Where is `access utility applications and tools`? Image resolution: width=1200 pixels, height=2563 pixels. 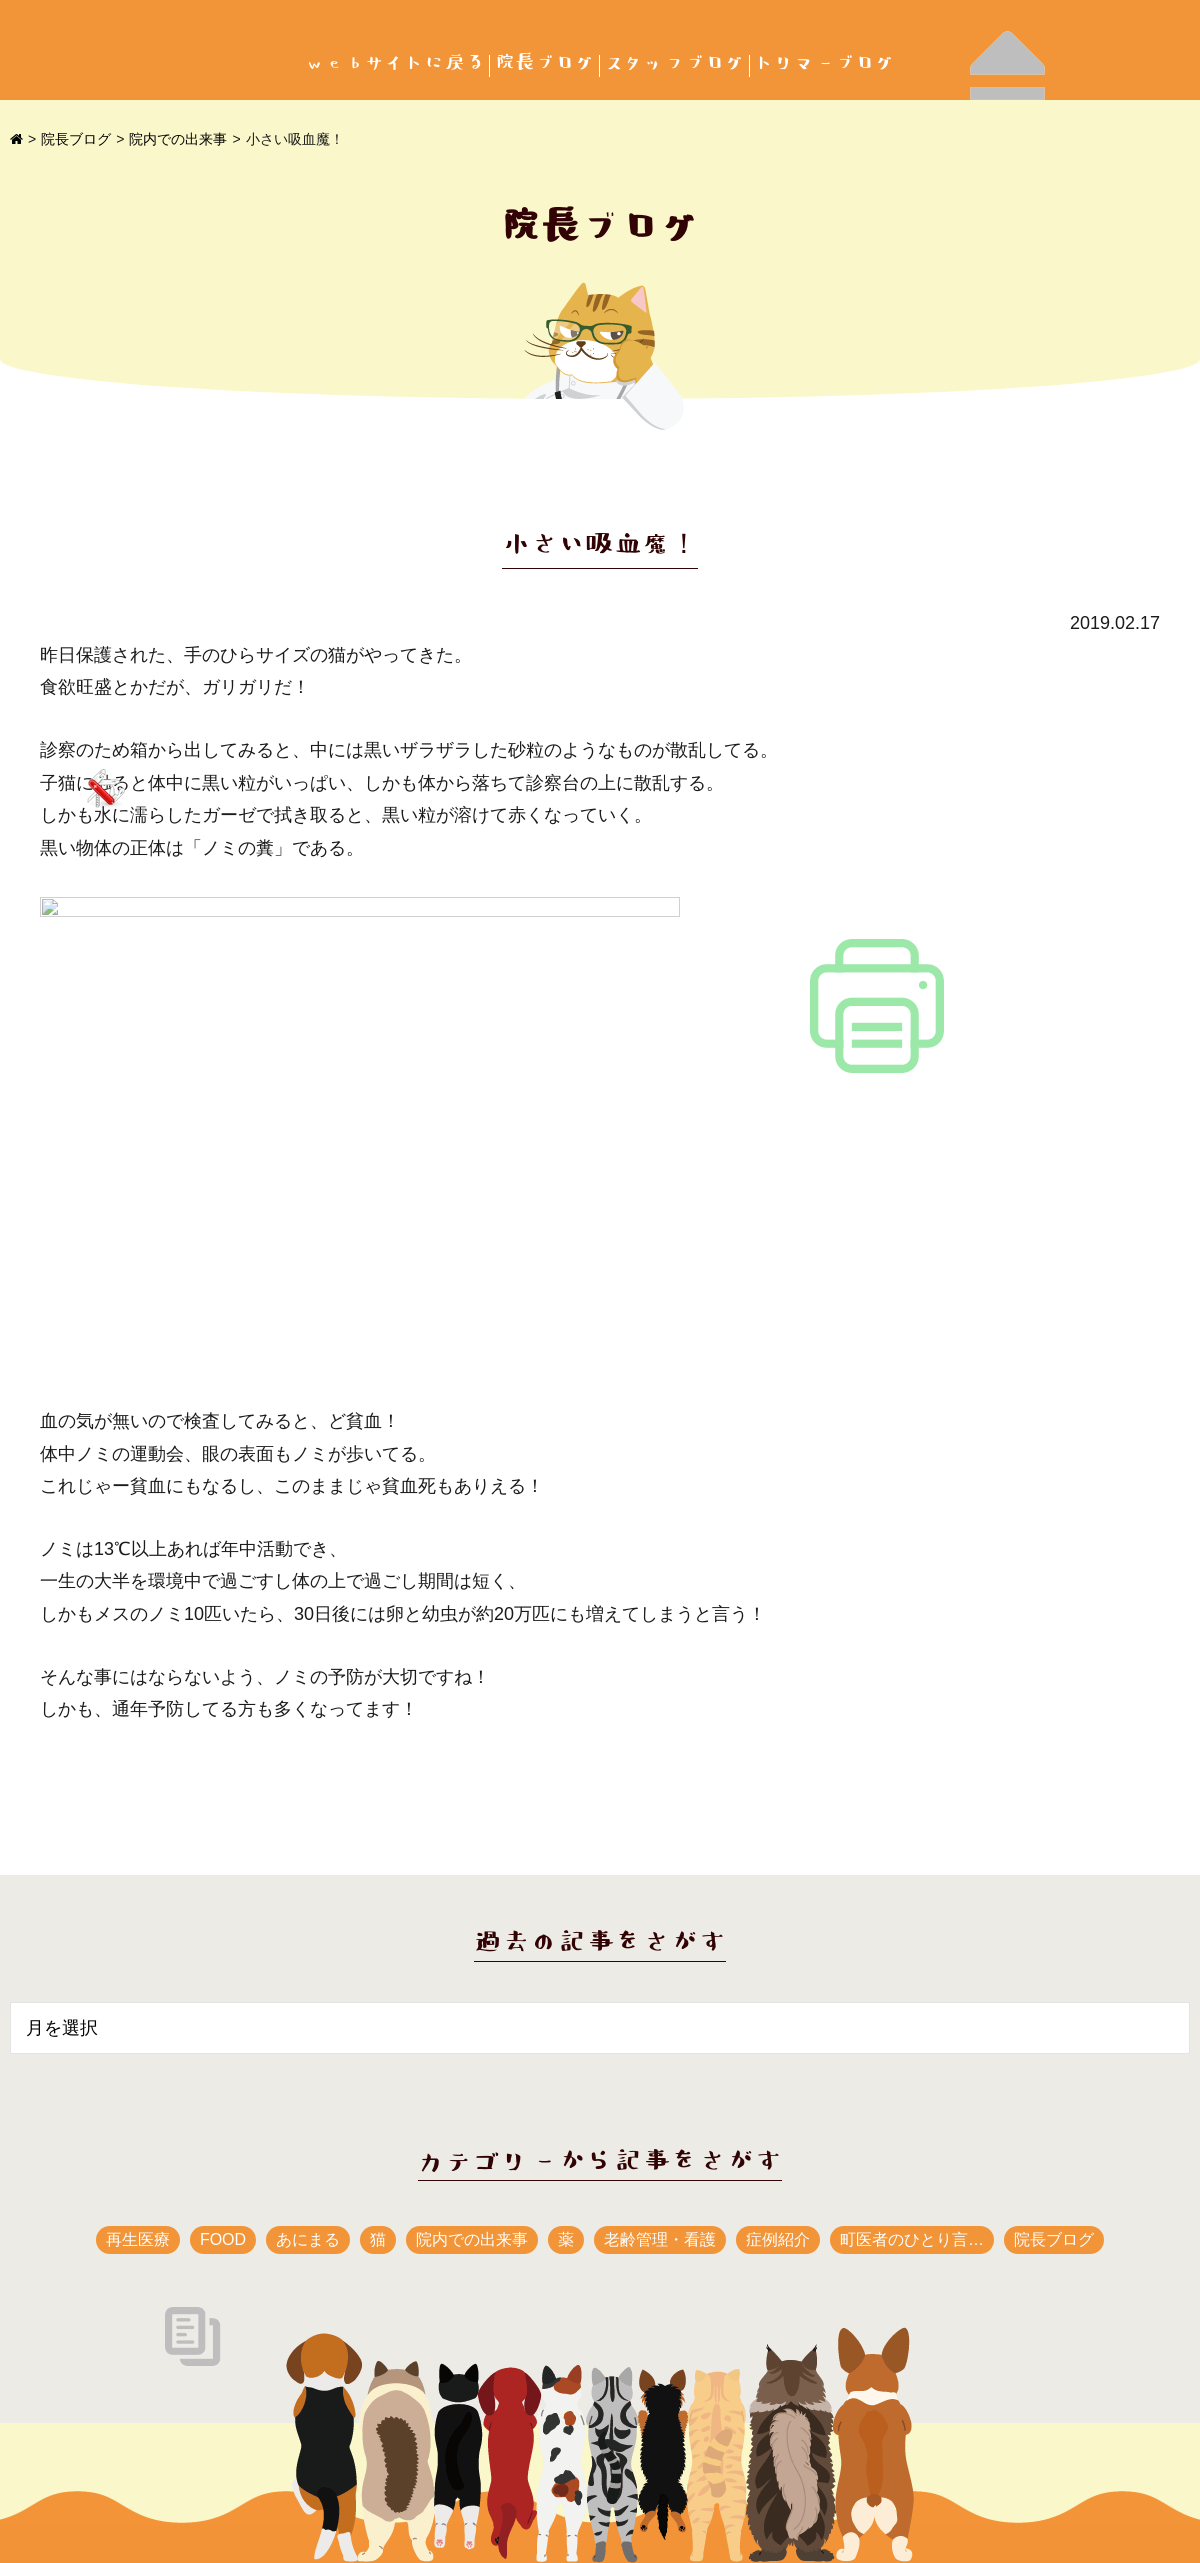 access utility applications and tools is located at coordinates (105, 788).